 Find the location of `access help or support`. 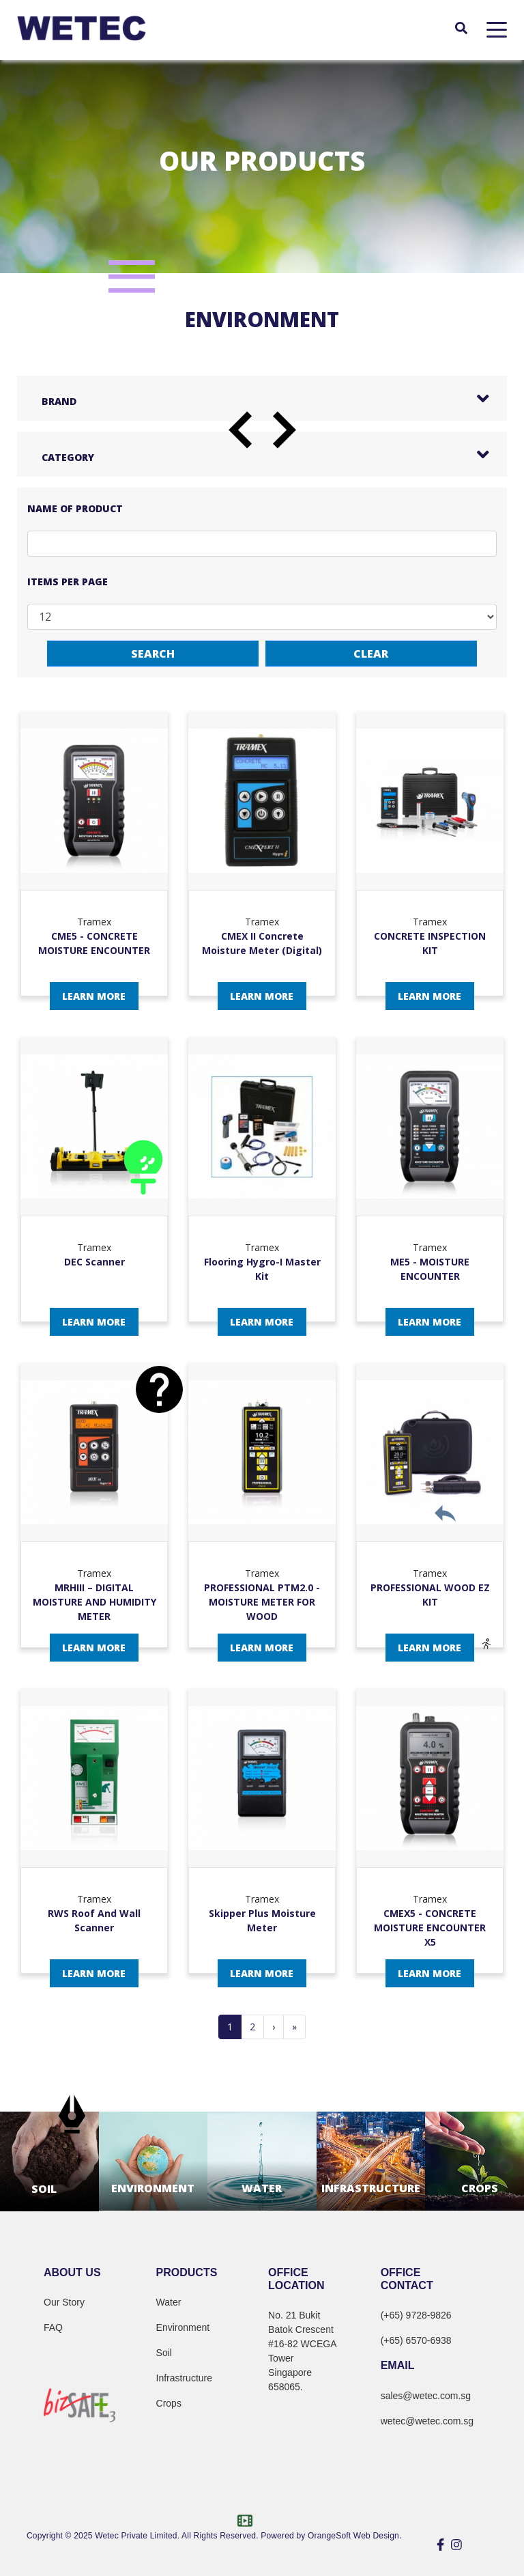

access help or support is located at coordinates (159, 1389).